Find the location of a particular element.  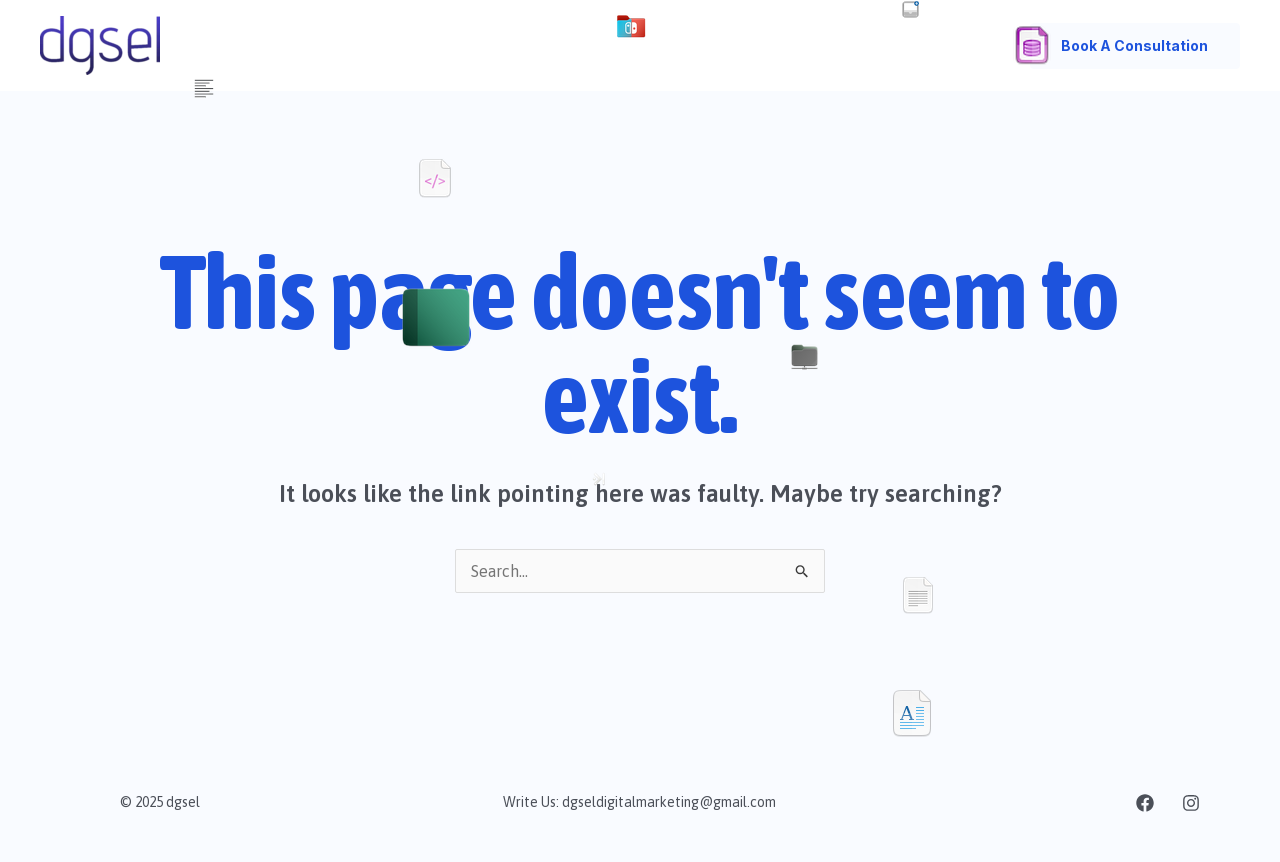

access a remote or network folder is located at coordinates (804, 356).